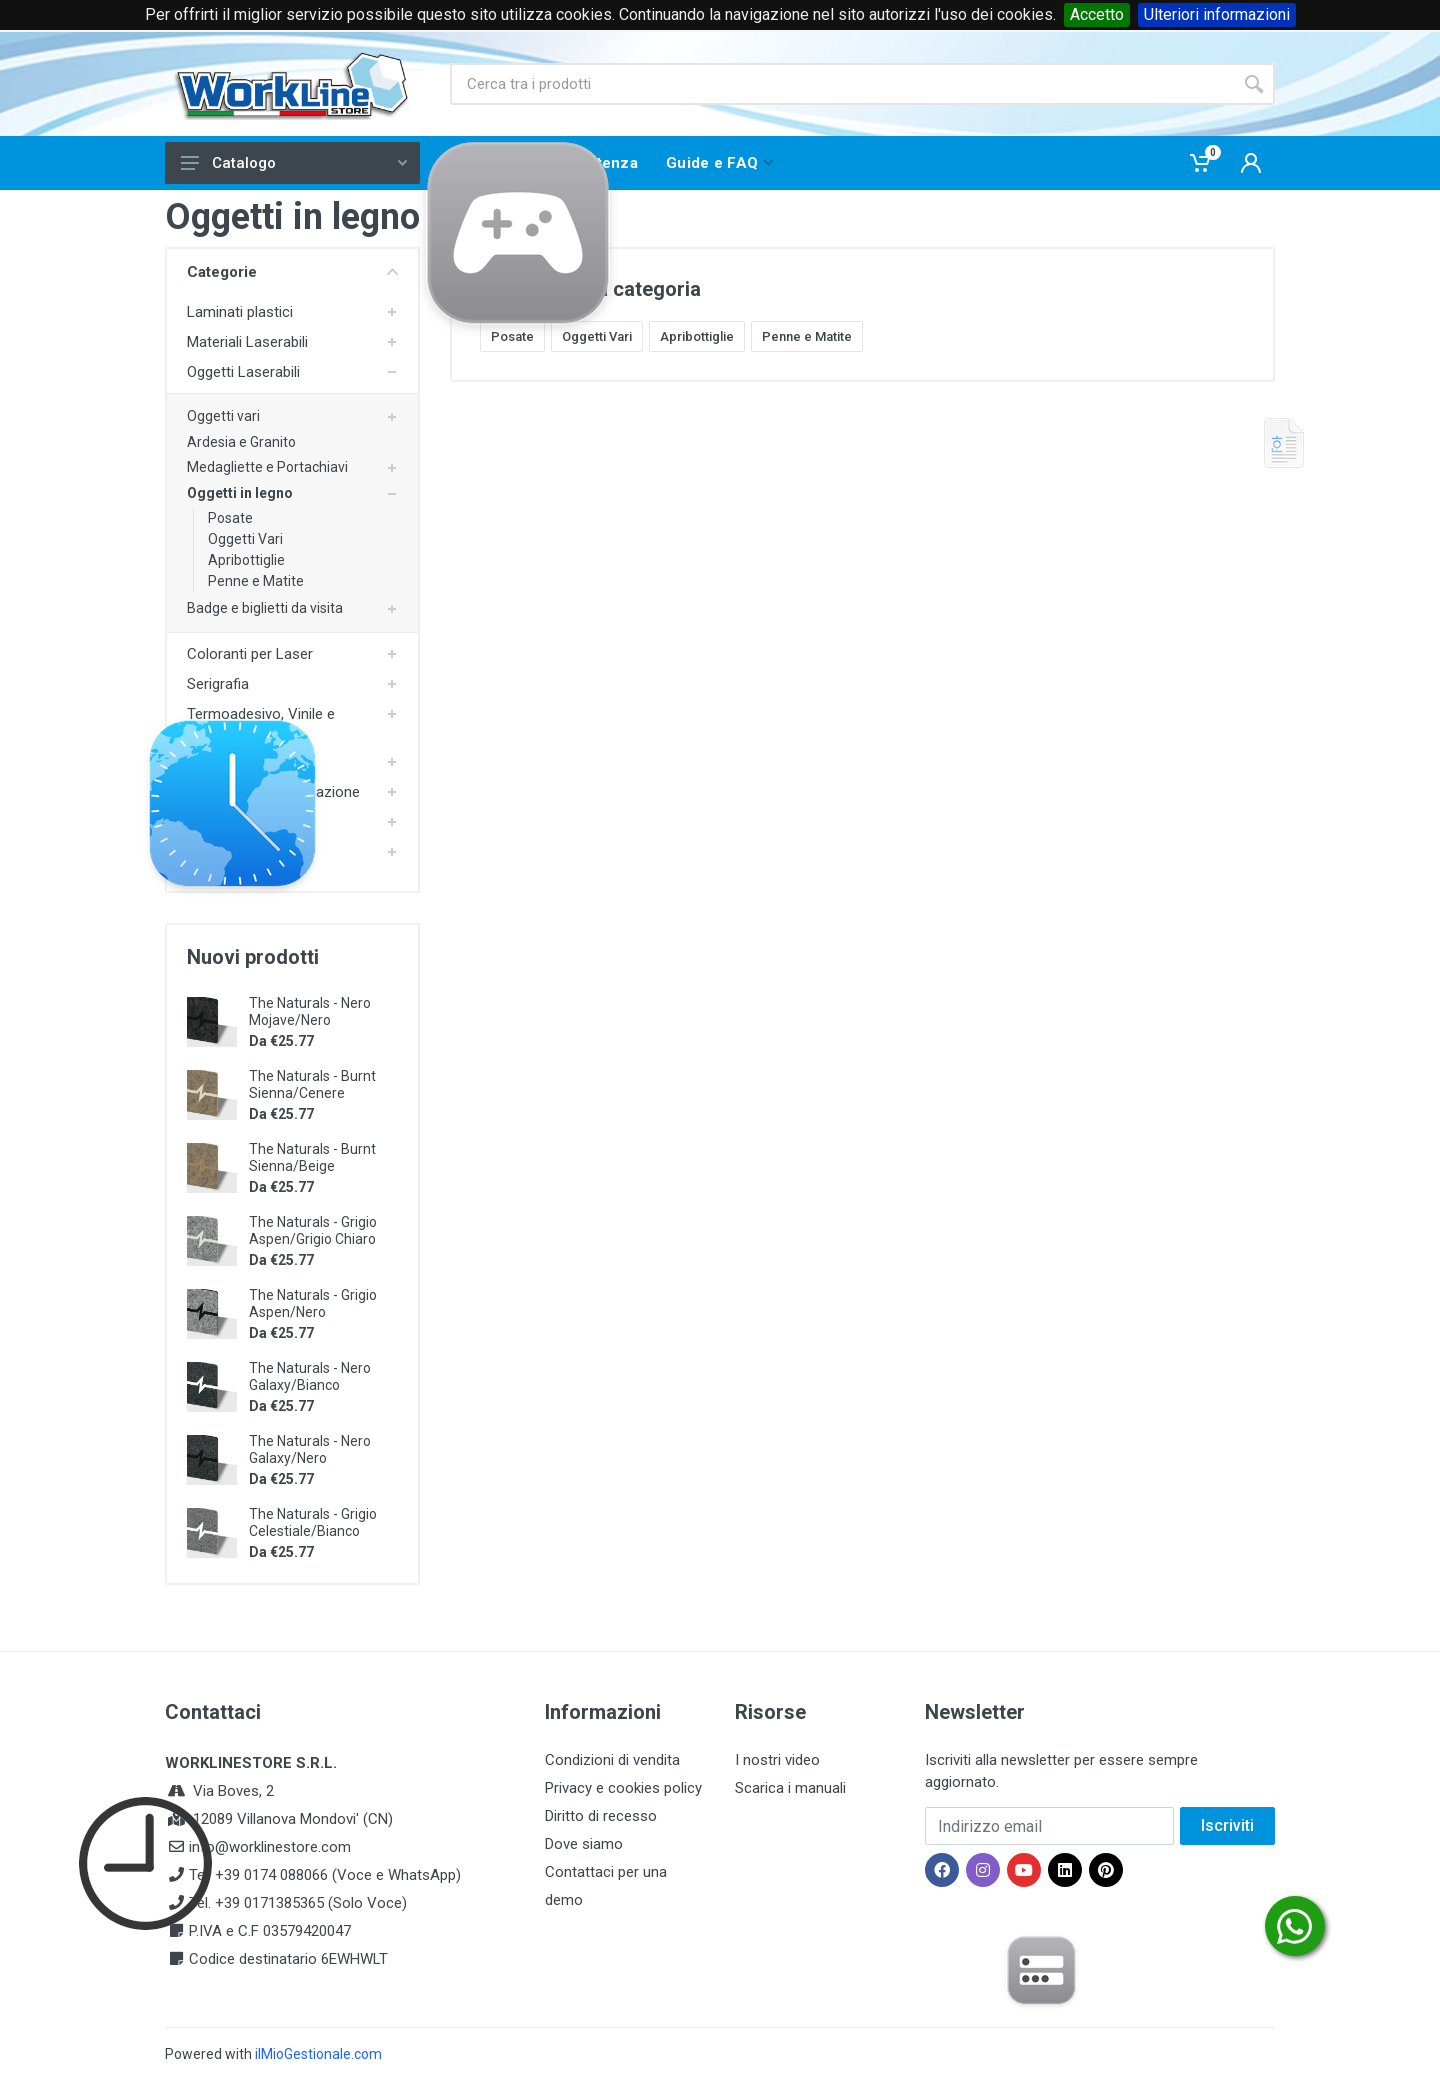 The height and width of the screenshot is (2081, 1440). Describe the element at coordinates (518, 236) in the screenshot. I see `access games settings or preferences` at that location.